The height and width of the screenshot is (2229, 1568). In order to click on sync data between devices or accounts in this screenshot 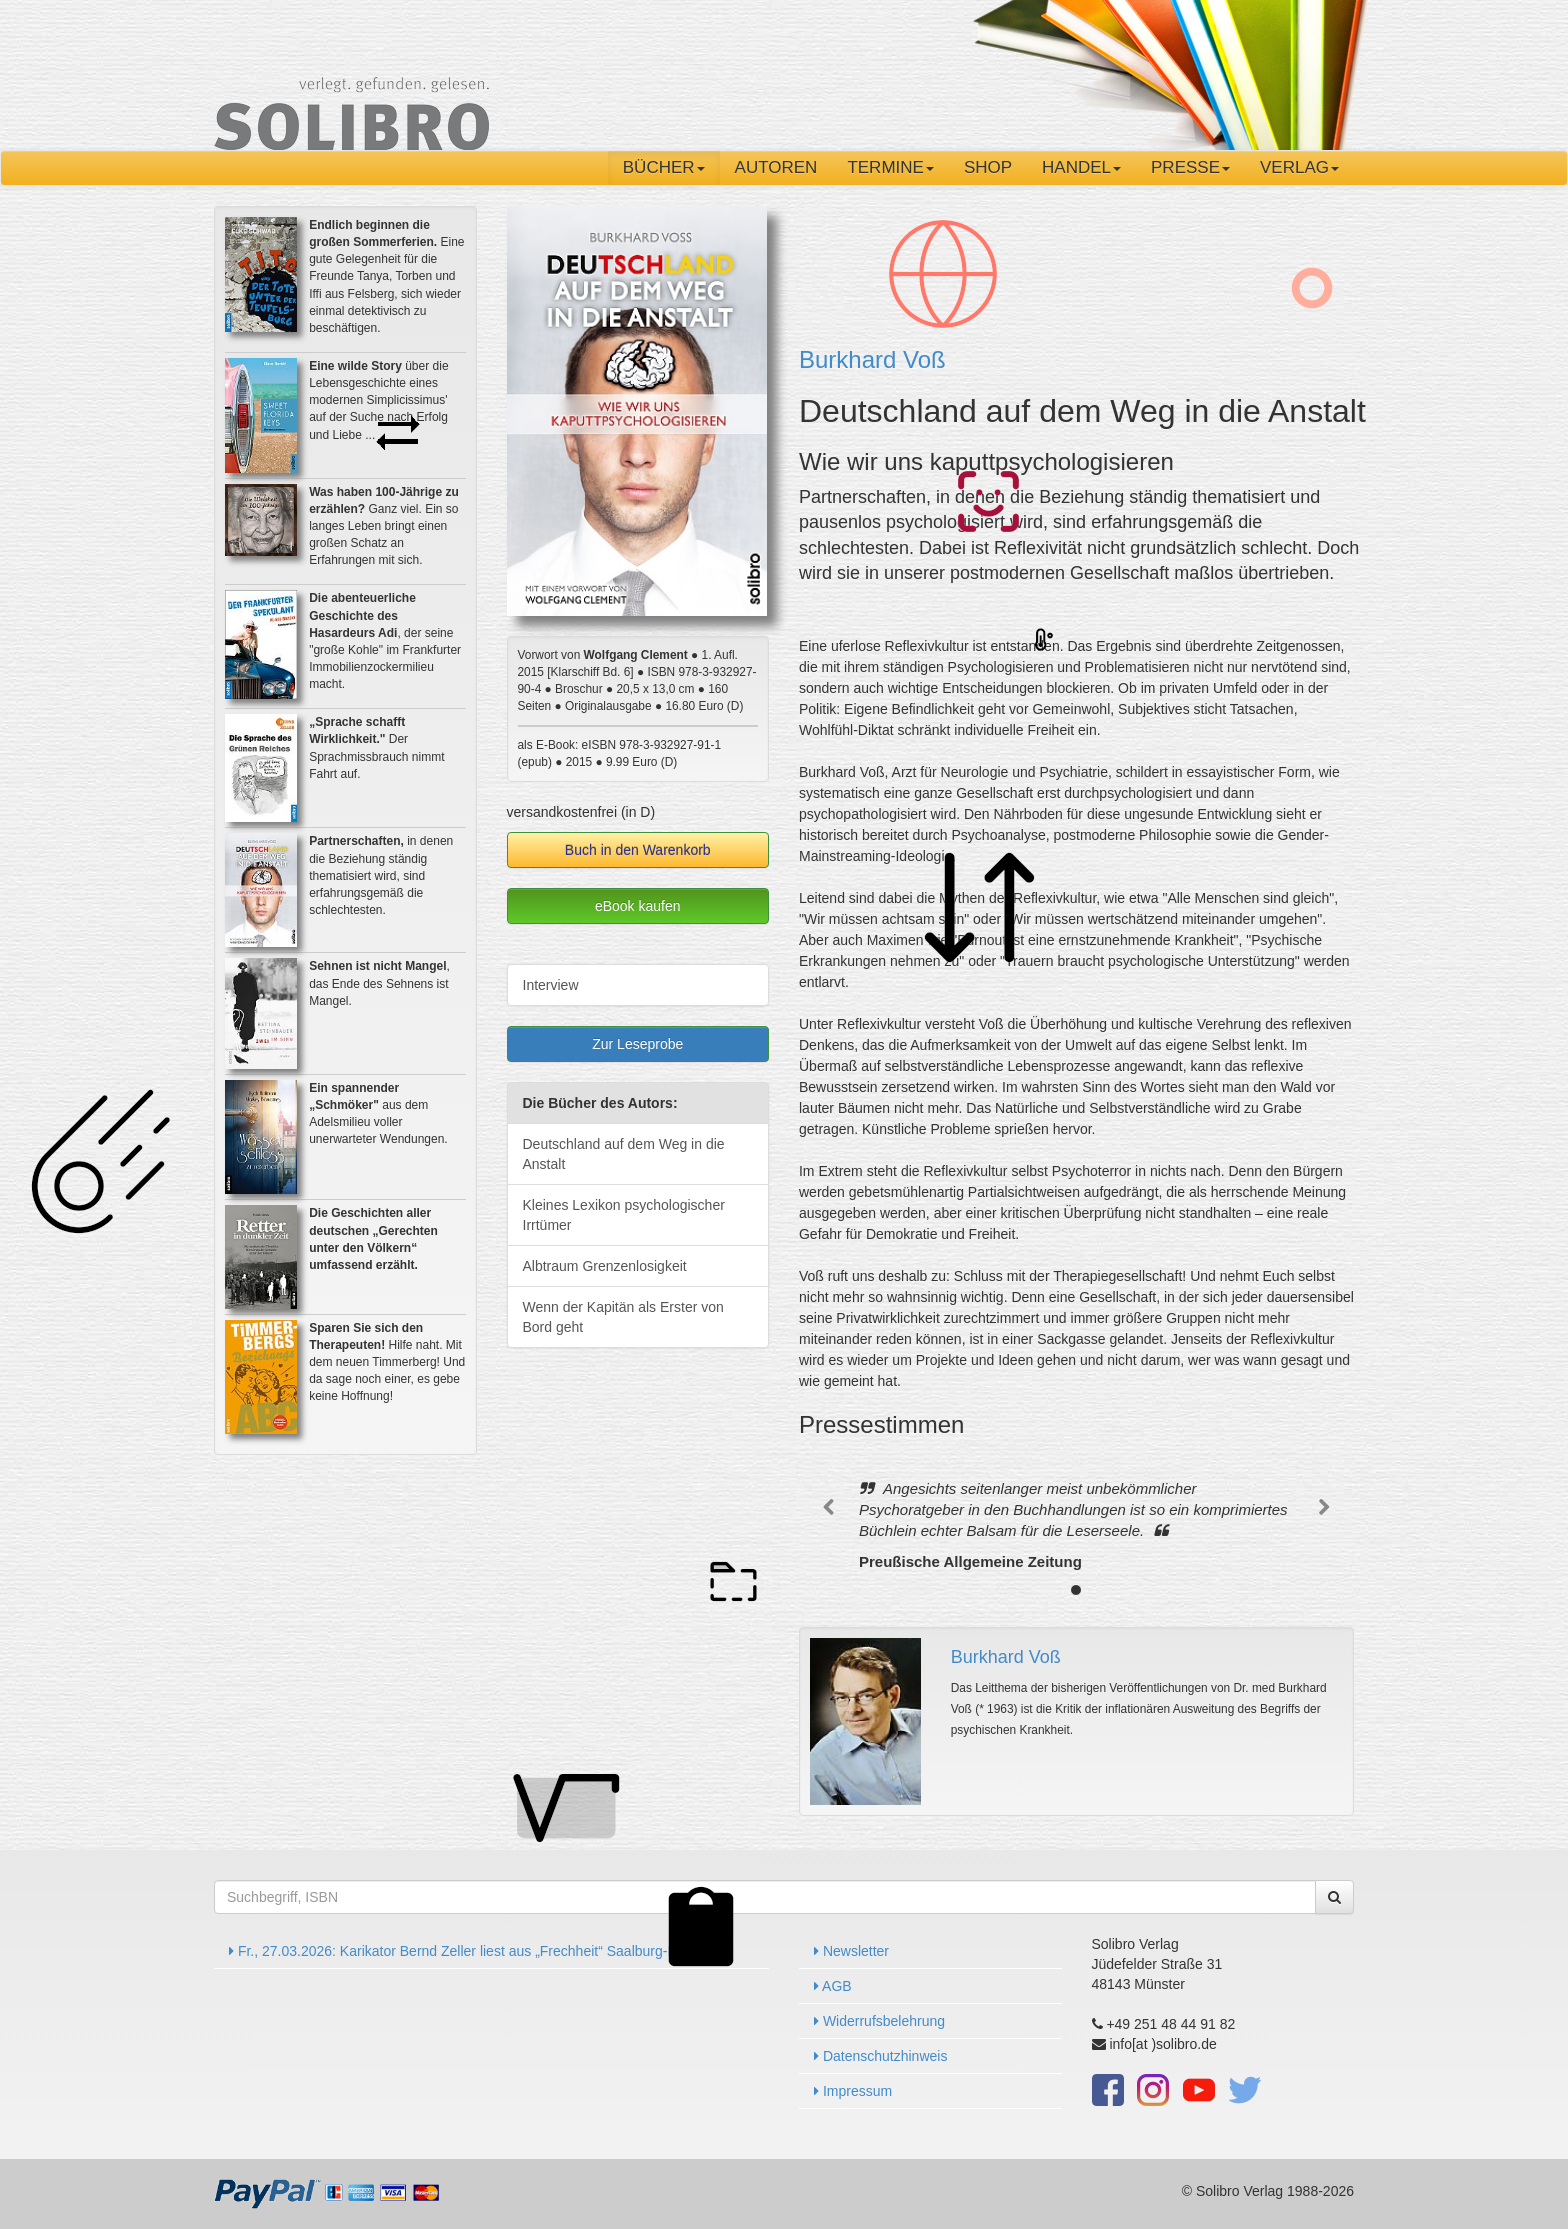, I will do `click(398, 433)`.